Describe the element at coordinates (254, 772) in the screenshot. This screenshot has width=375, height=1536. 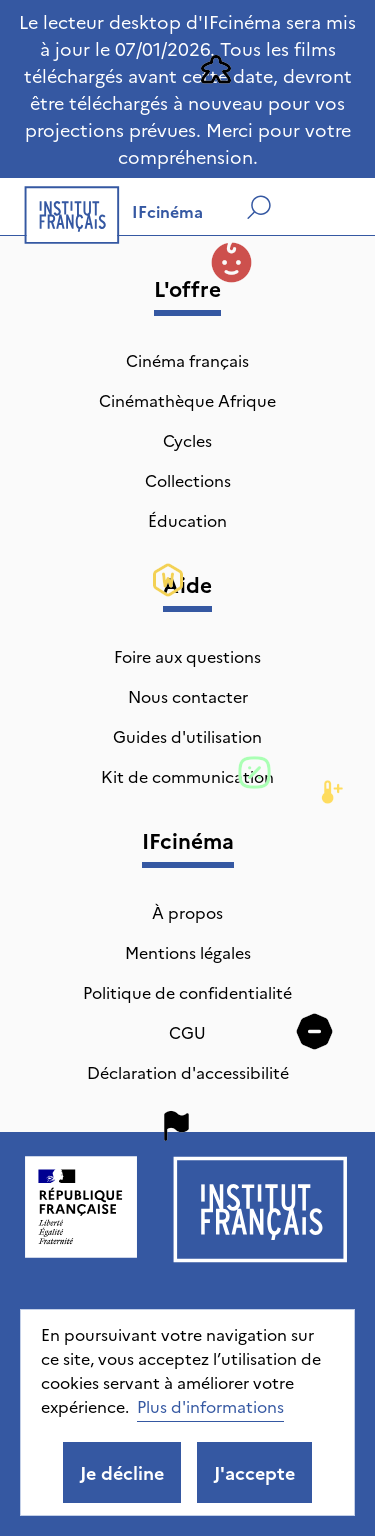
I see `view discount or promotional offer` at that location.